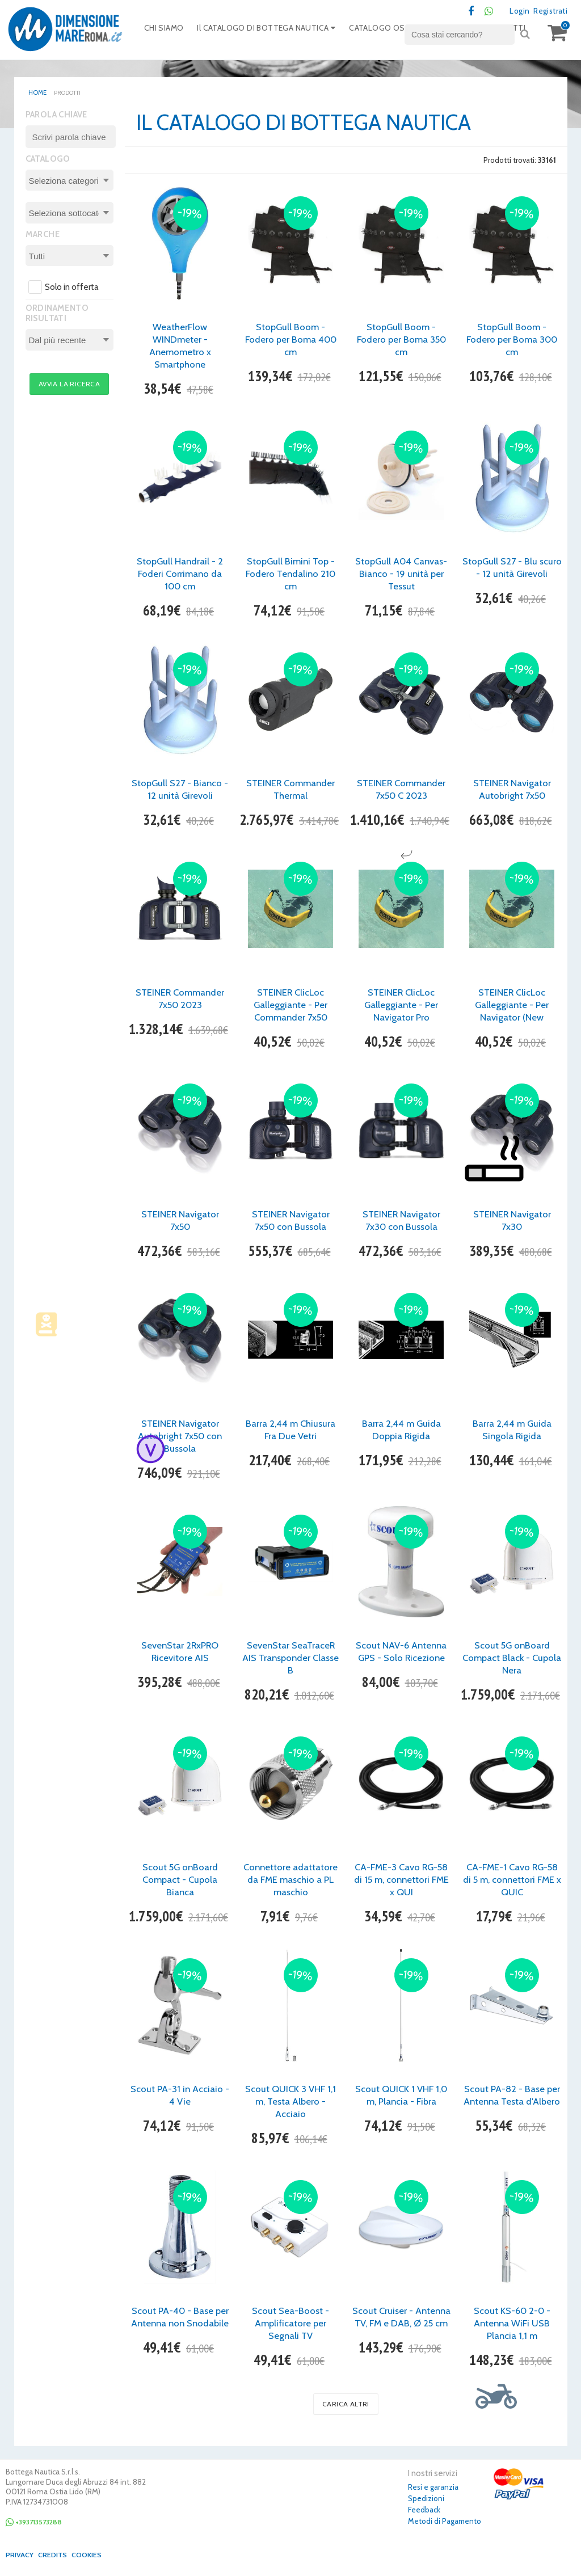 The height and width of the screenshot is (2576, 581). Describe the element at coordinates (406, 854) in the screenshot. I see `reply to a message` at that location.